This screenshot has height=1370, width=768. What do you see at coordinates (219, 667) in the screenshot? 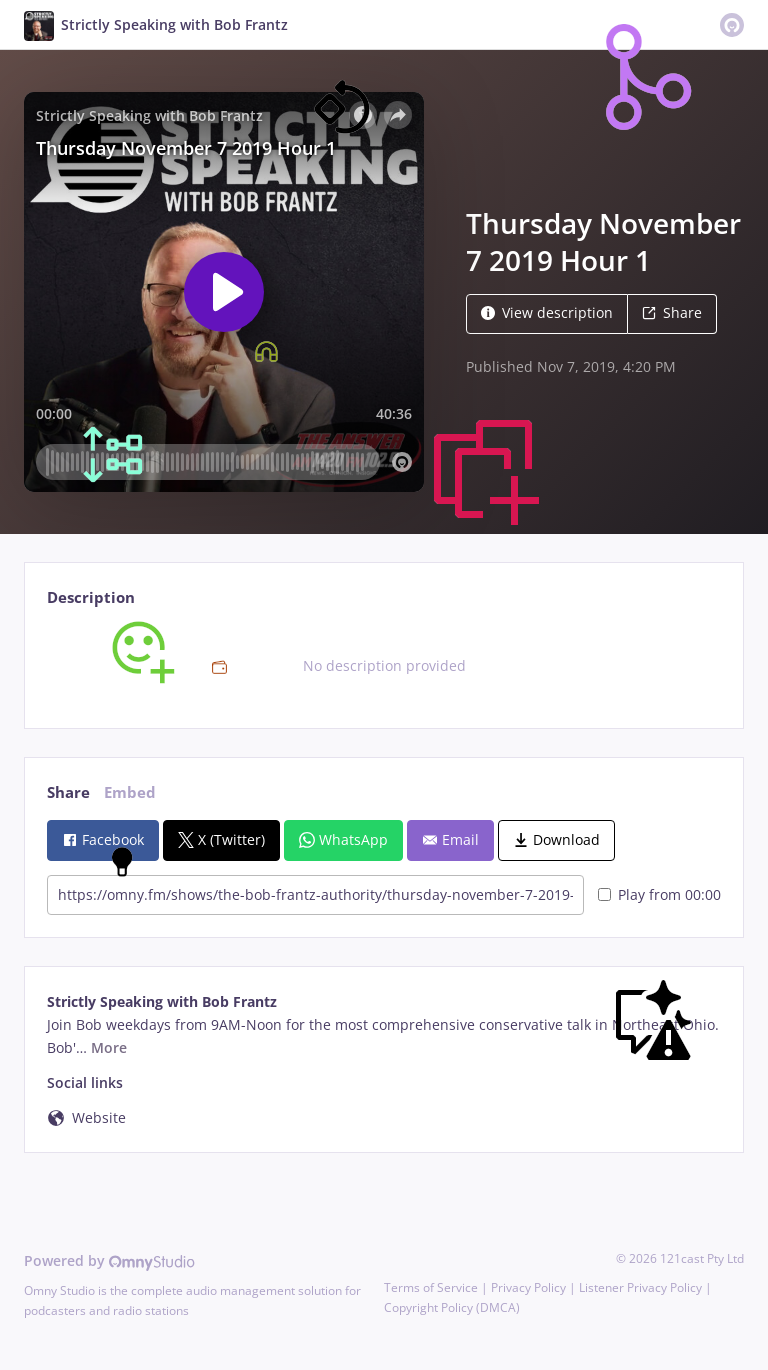
I see `access your wallet or payment methods` at bounding box center [219, 667].